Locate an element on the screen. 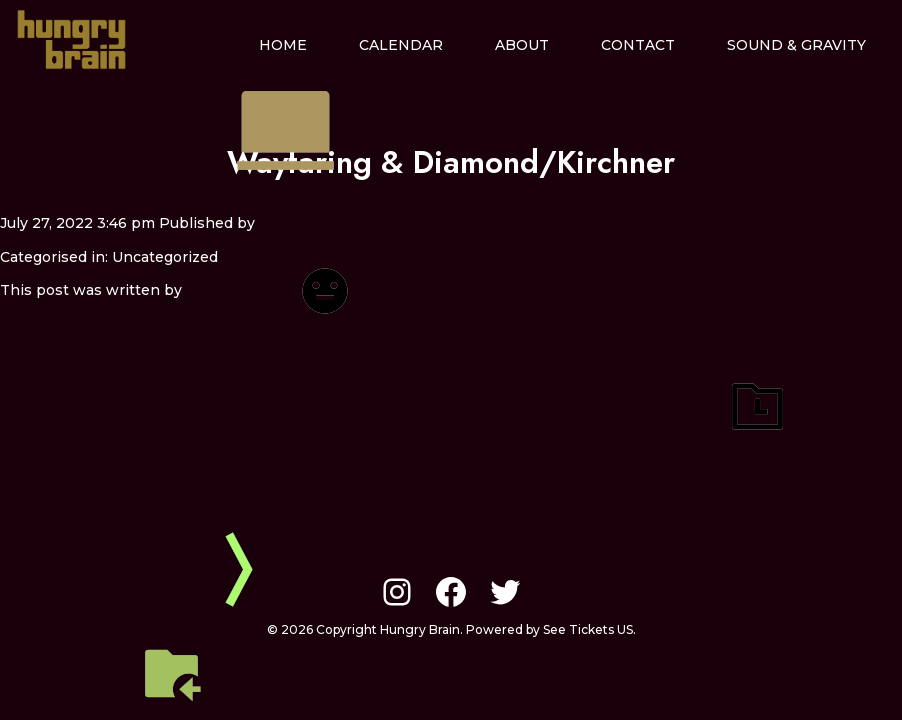 The image size is (902, 720). indicates neutral feedback or rating is located at coordinates (325, 291).